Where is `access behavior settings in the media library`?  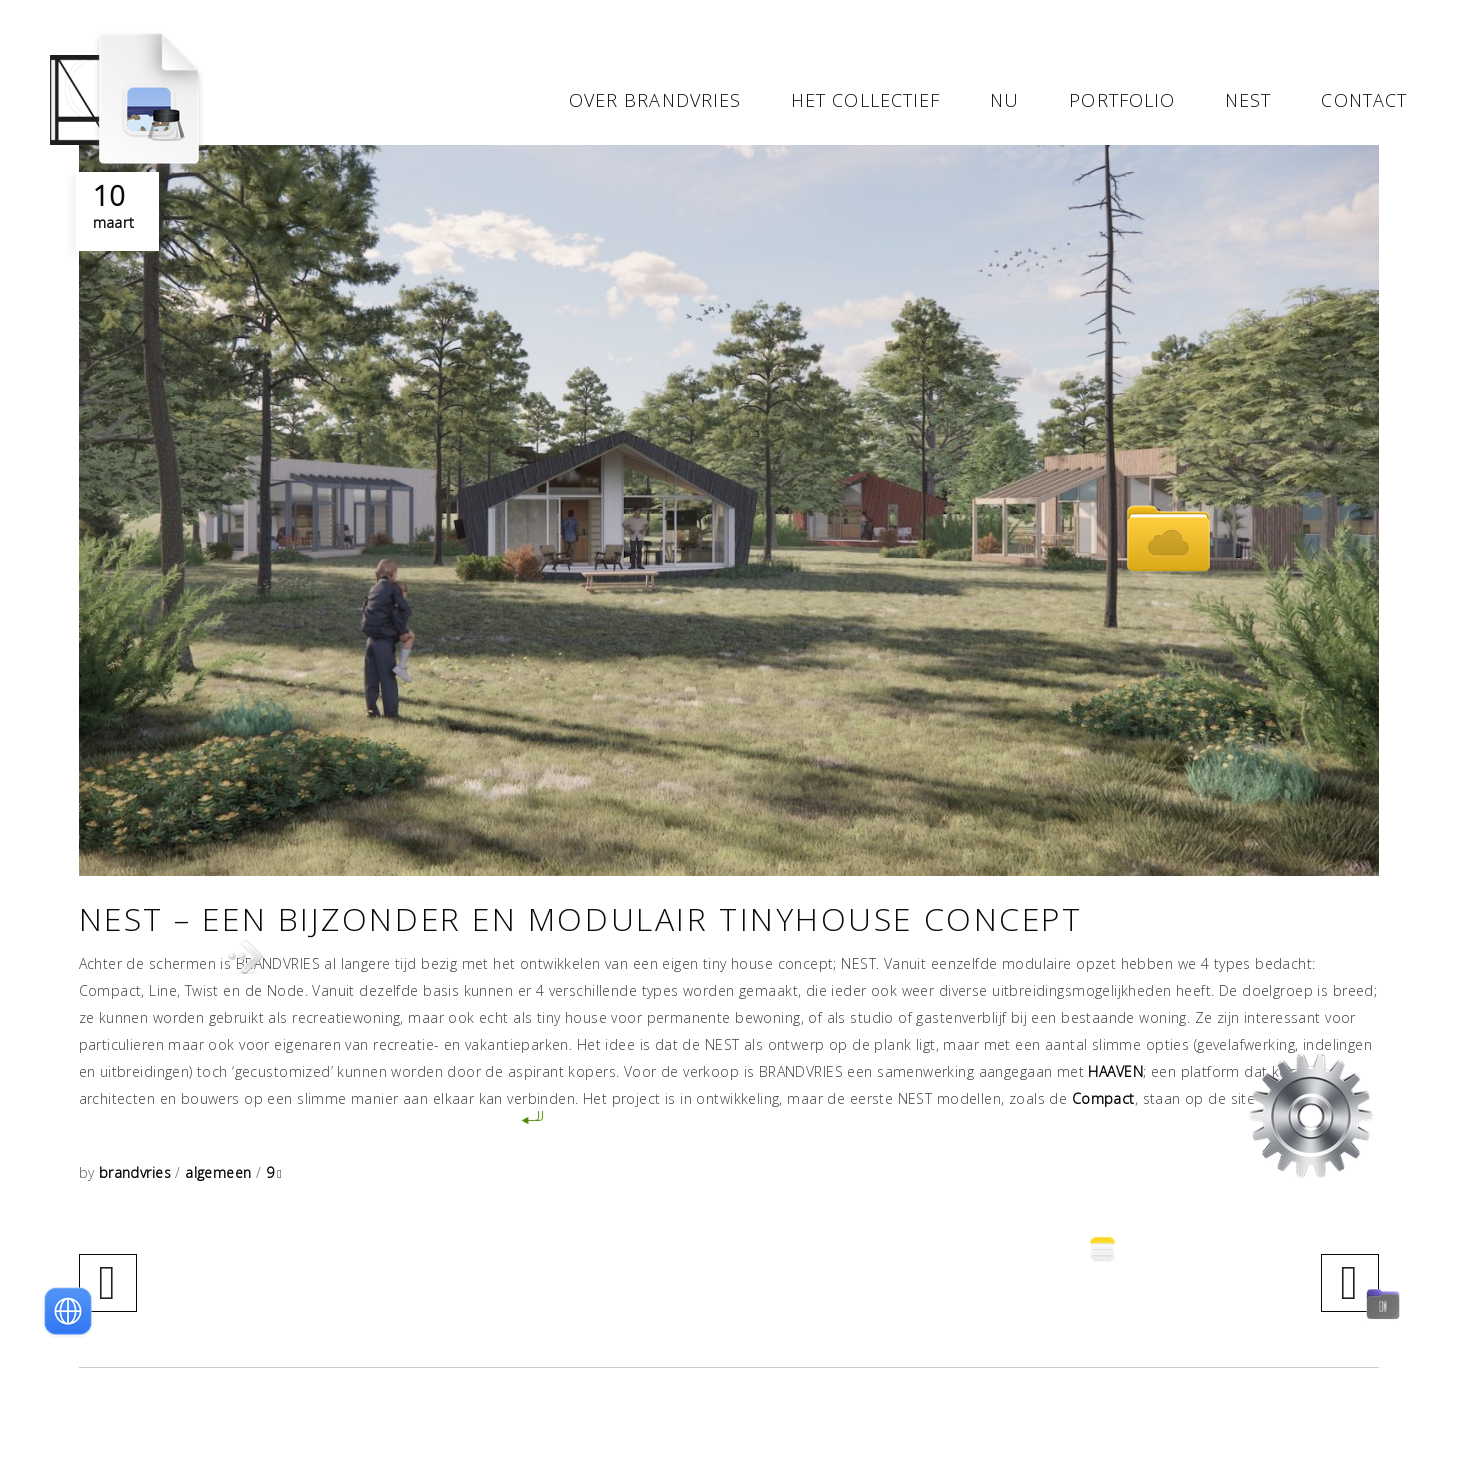
access behavior settings in the media library is located at coordinates (1311, 1116).